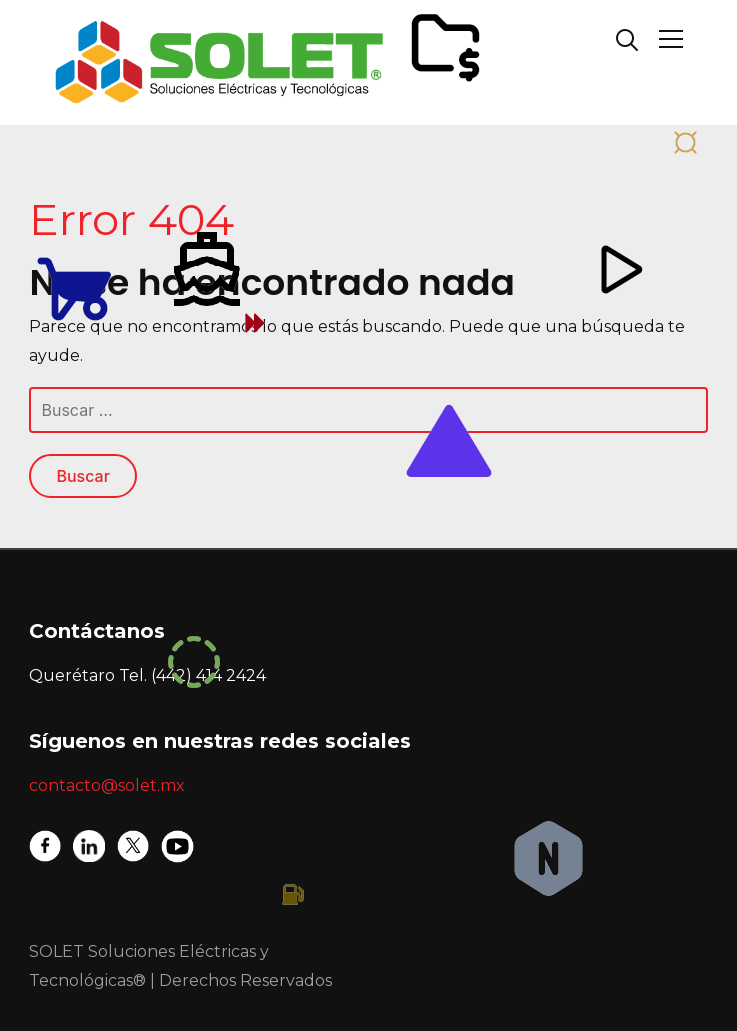  Describe the element at coordinates (445, 44) in the screenshot. I see `access financial documents folder` at that location.